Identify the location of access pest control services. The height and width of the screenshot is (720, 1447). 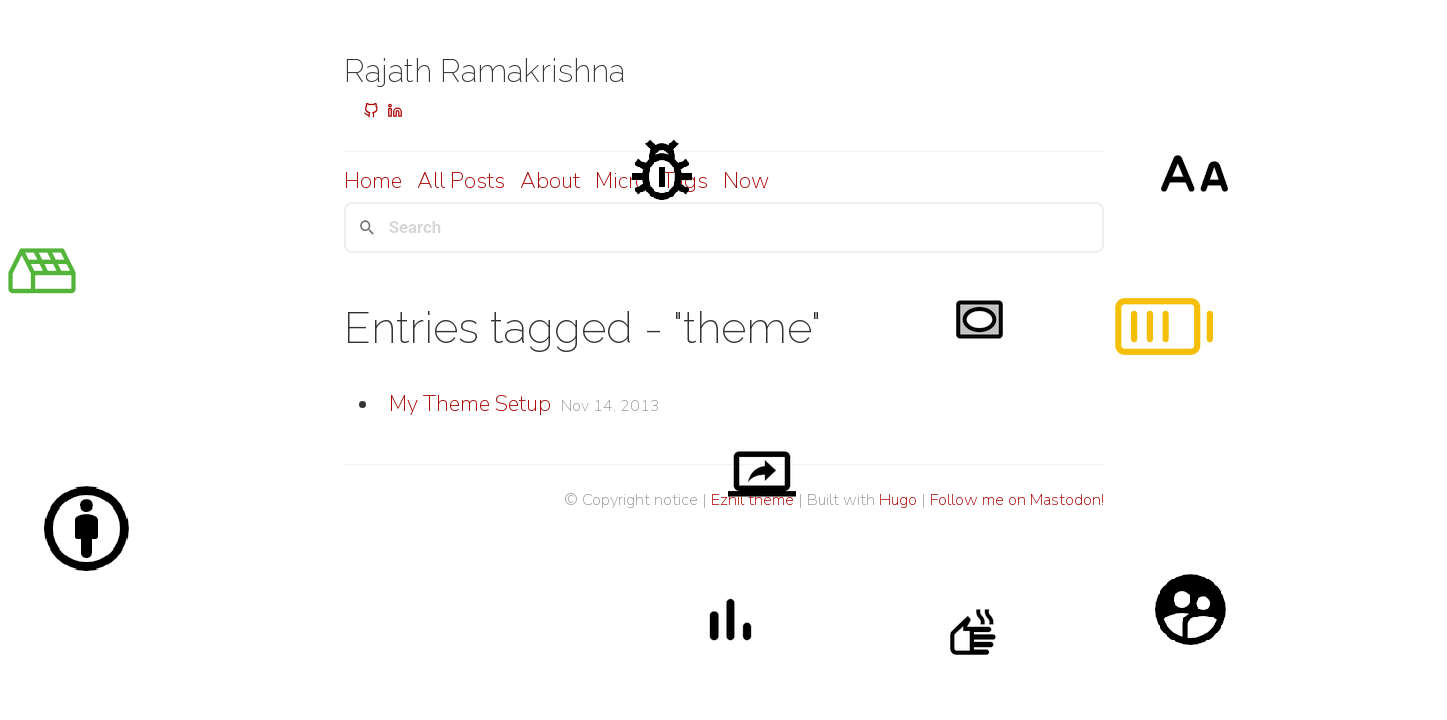
(662, 170).